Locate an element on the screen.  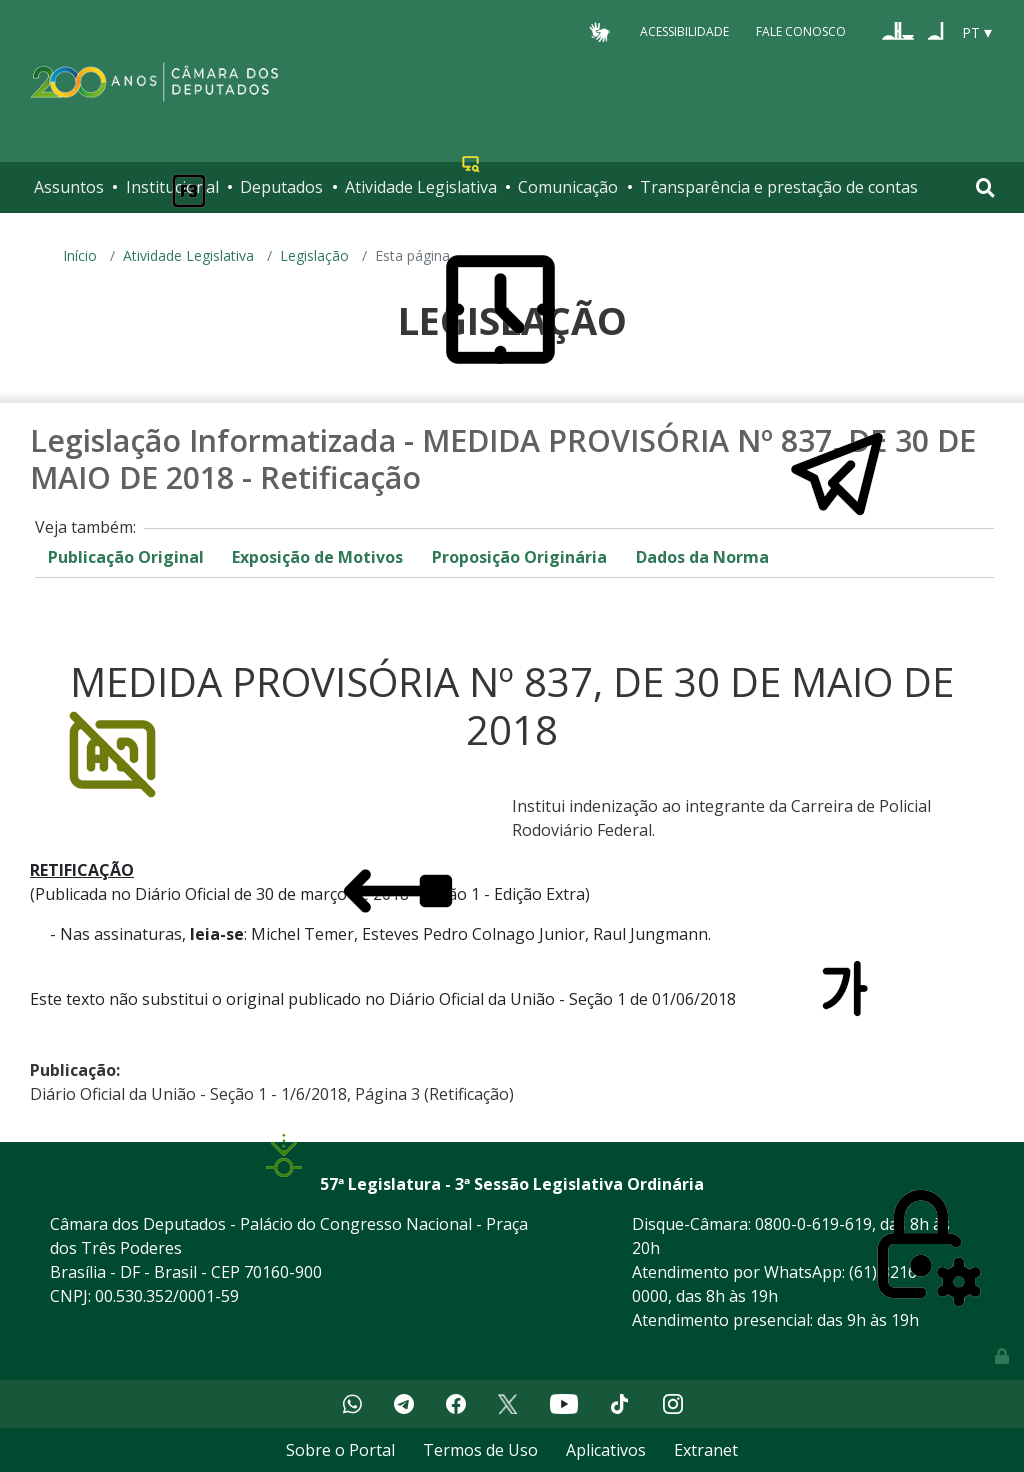
access security settings is located at coordinates (921, 1244).